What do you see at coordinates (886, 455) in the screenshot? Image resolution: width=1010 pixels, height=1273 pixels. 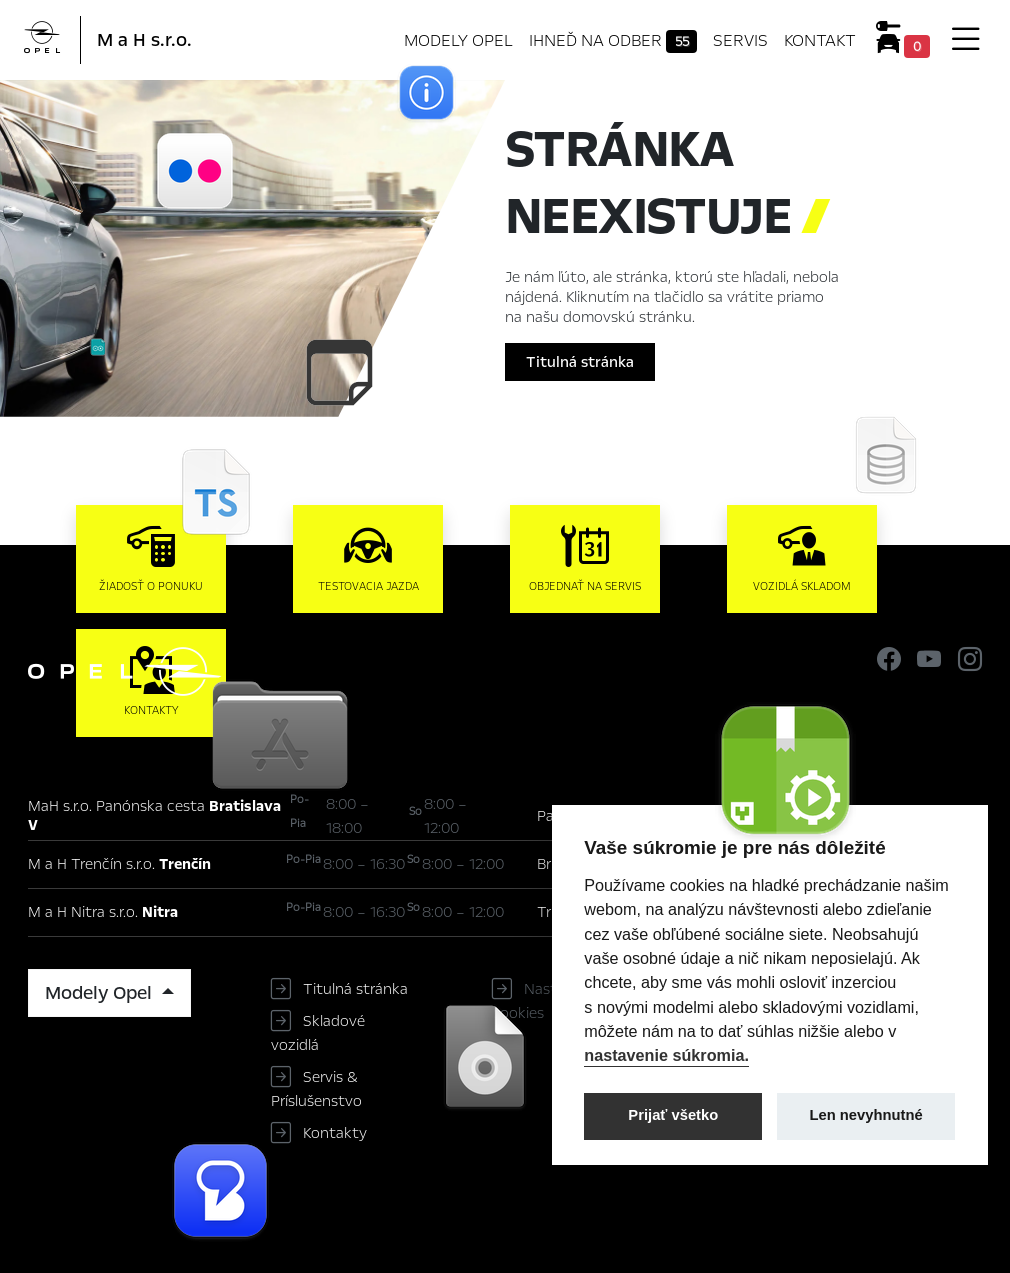 I see `sql database file` at bounding box center [886, 455].